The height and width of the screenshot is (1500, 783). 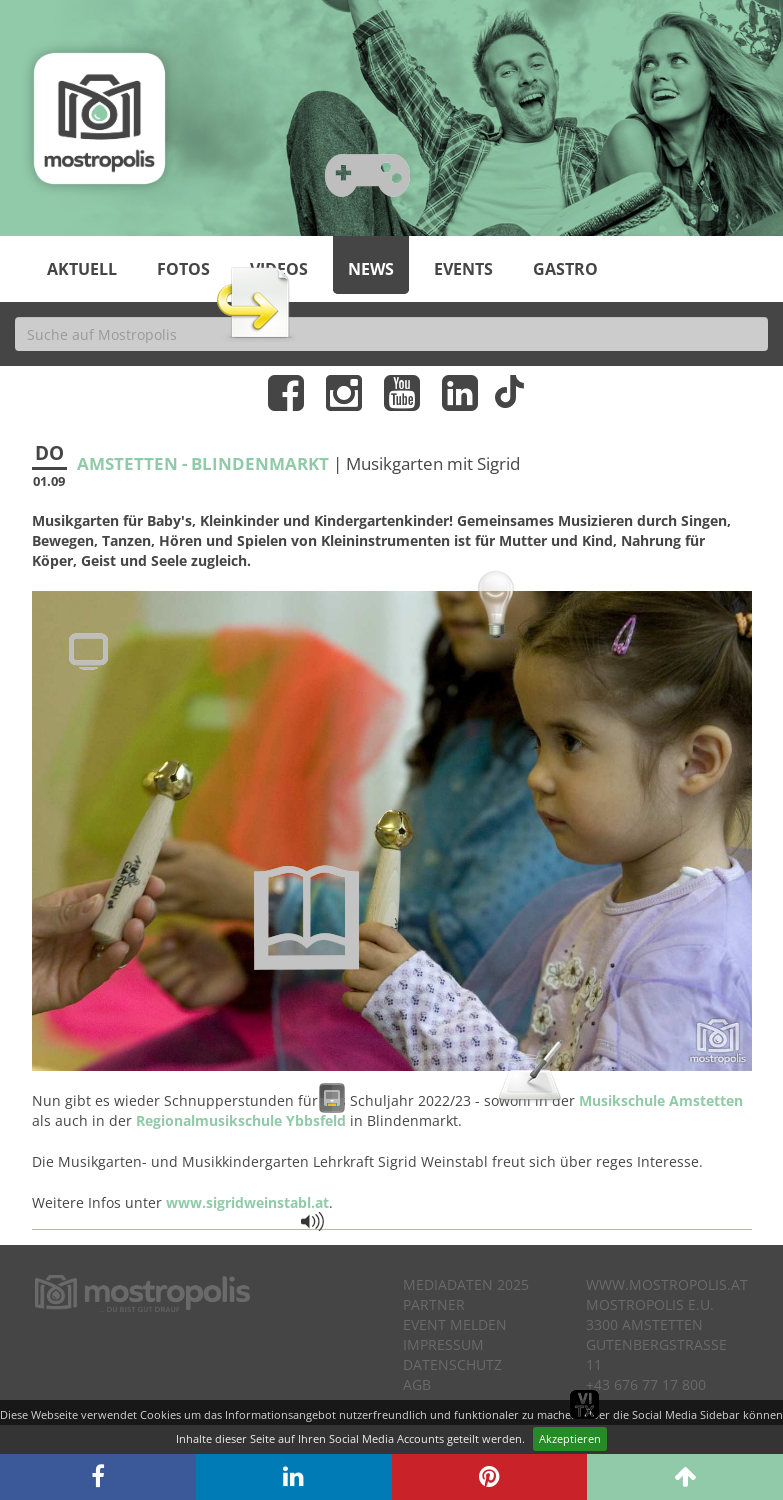 I want to click on connect a drawing tablet or stylus input device, so click(x=531, y=1072).